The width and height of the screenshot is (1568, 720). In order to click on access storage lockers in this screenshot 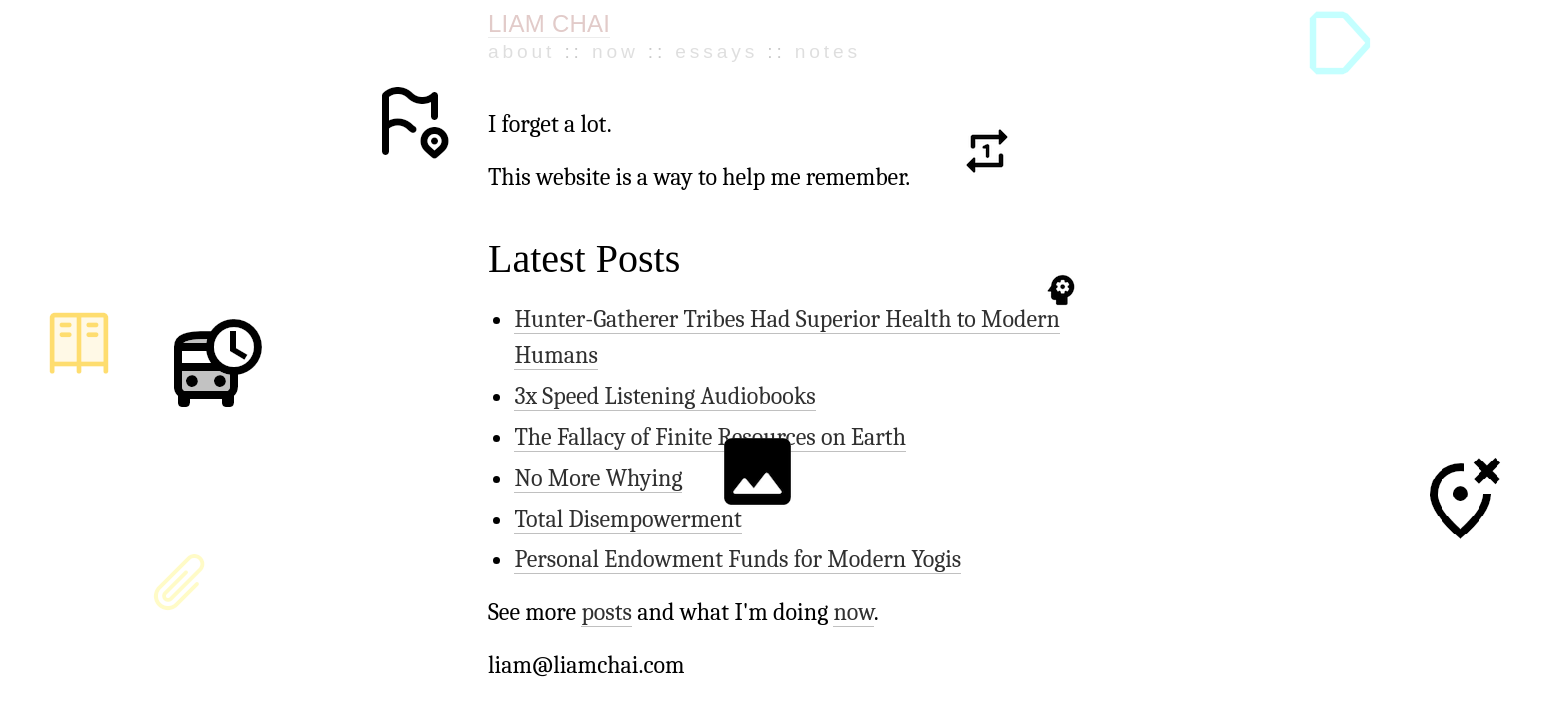, I will do `click(79, 342)`.